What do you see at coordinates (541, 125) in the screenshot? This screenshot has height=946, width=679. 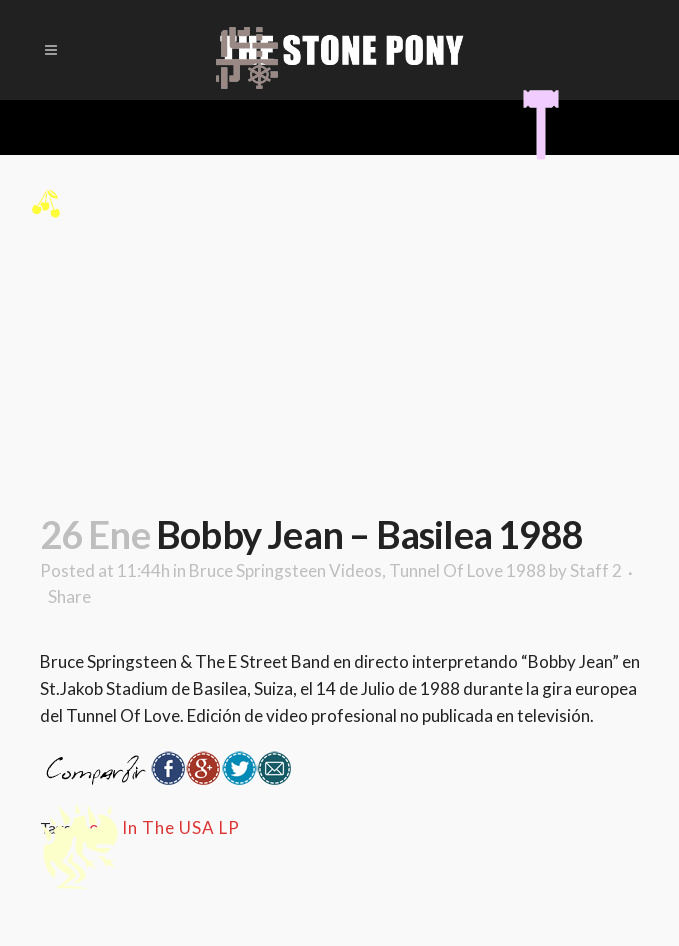 I see `activate trample ability in a card game` at bounding box center [541, 125].